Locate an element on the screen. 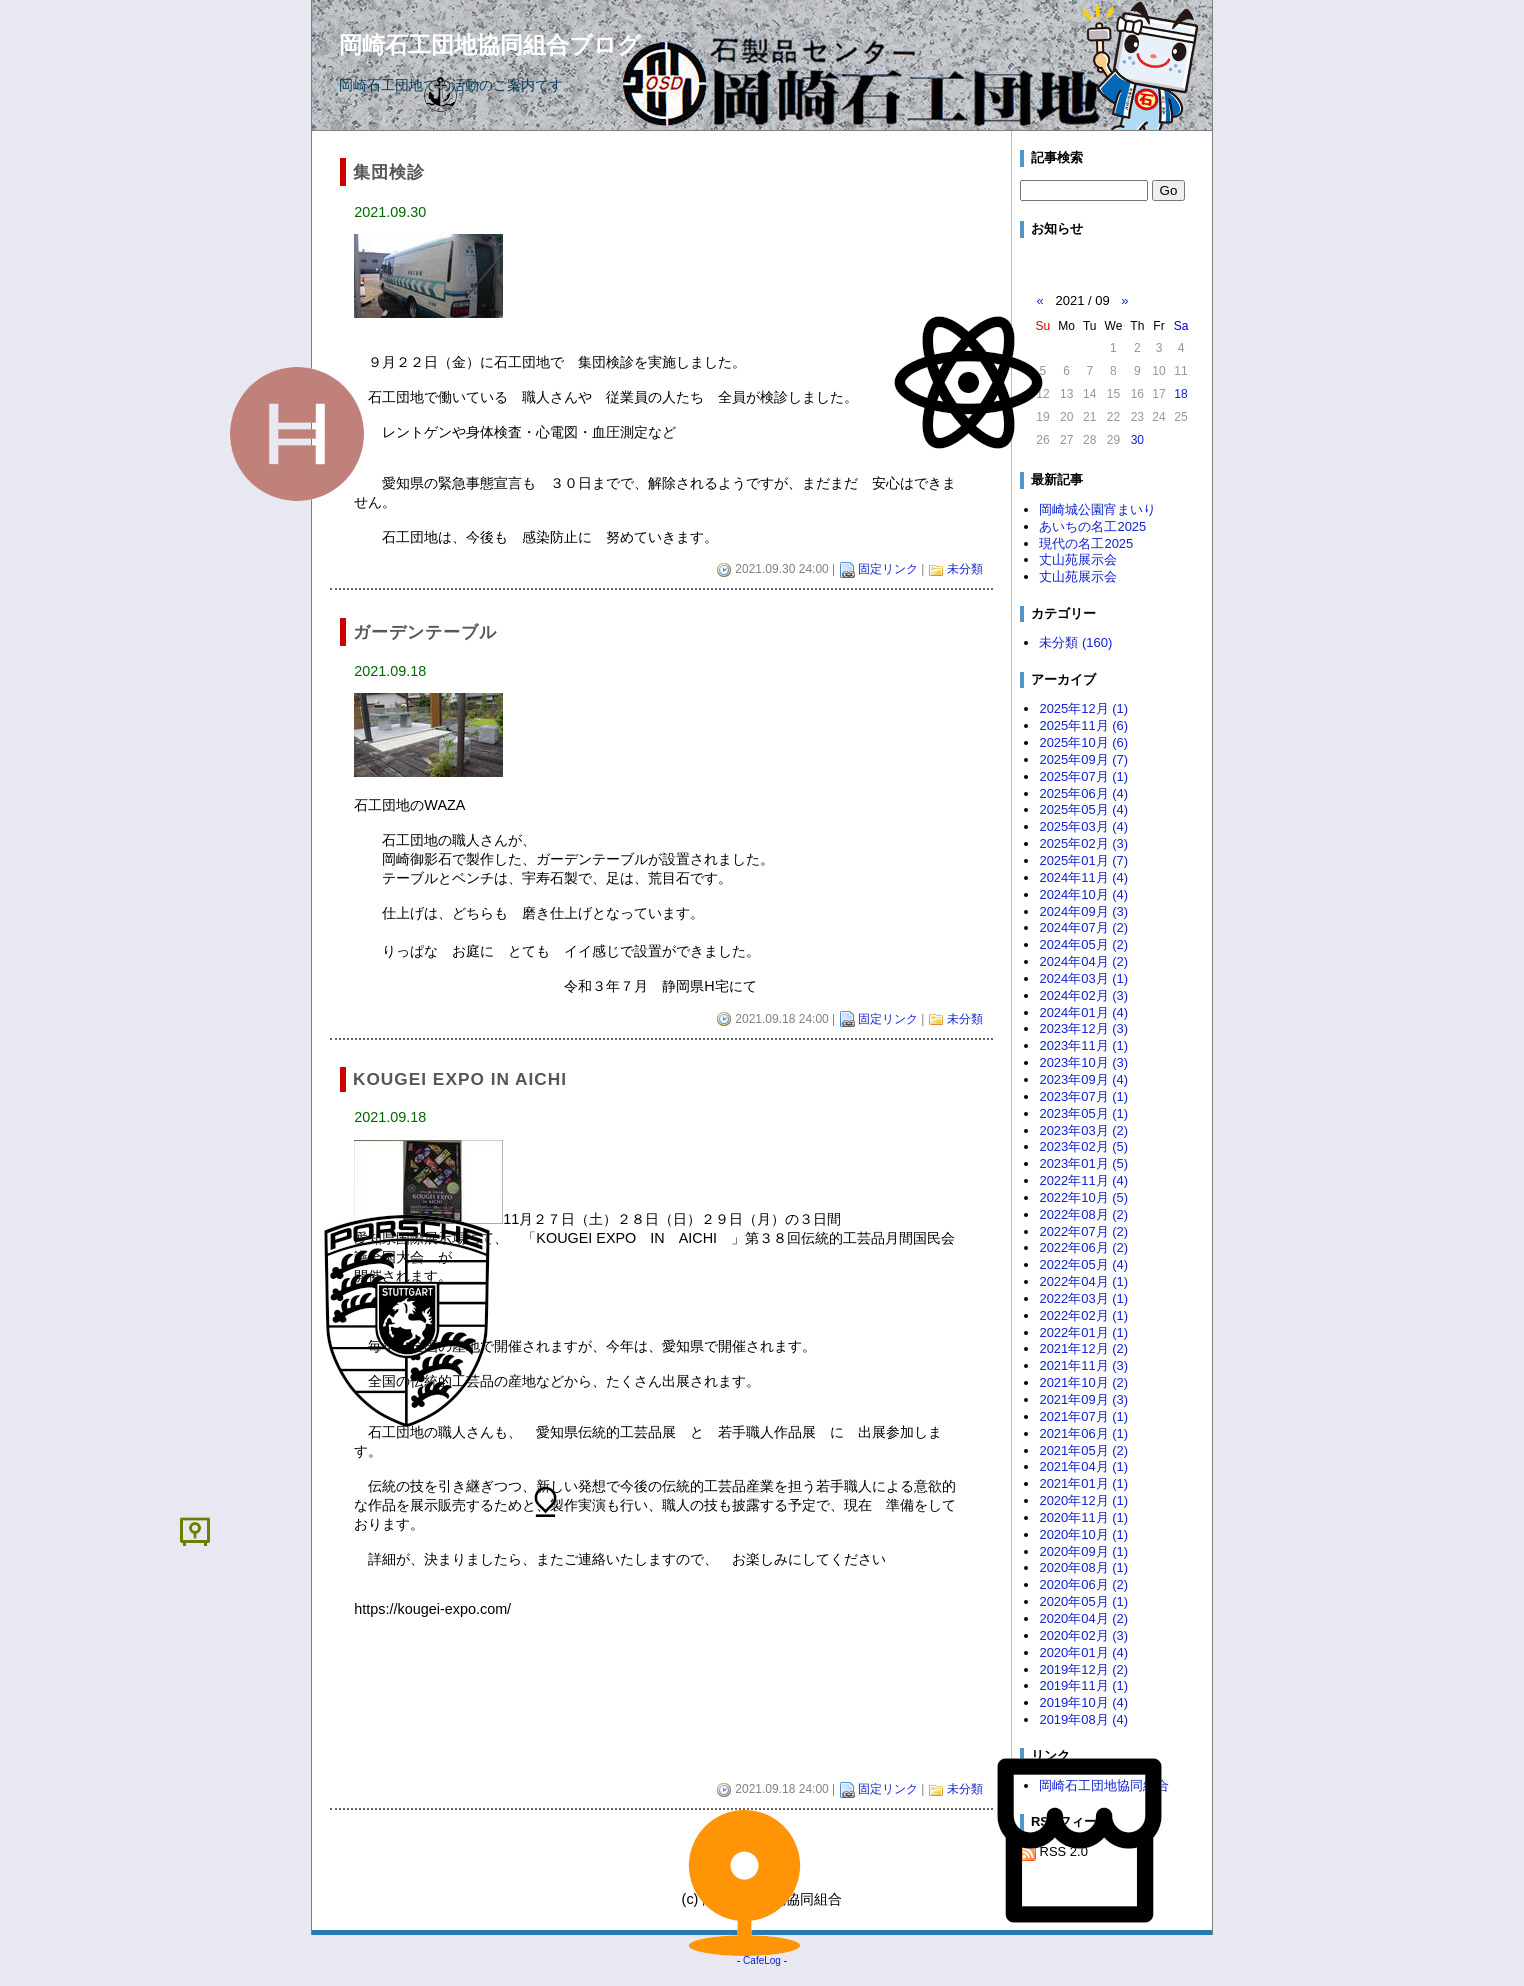 The width and height of the screenshot is (1524, 1986). react.js framework logo is located at coordinates (968, 382).